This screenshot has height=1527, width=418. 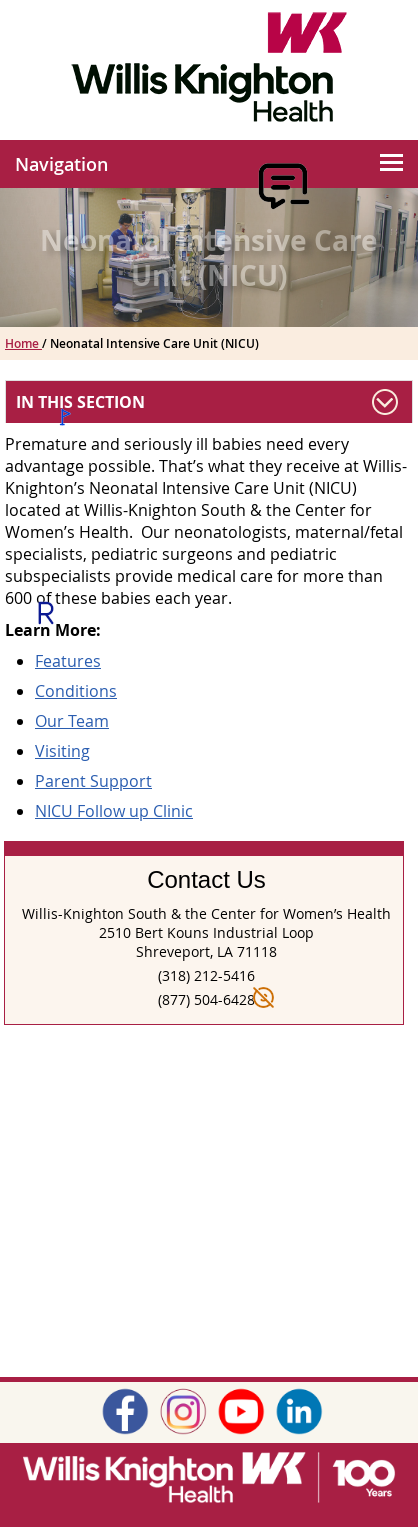 I want to click on remove a message from the conversation, so click(x=283, y=185).